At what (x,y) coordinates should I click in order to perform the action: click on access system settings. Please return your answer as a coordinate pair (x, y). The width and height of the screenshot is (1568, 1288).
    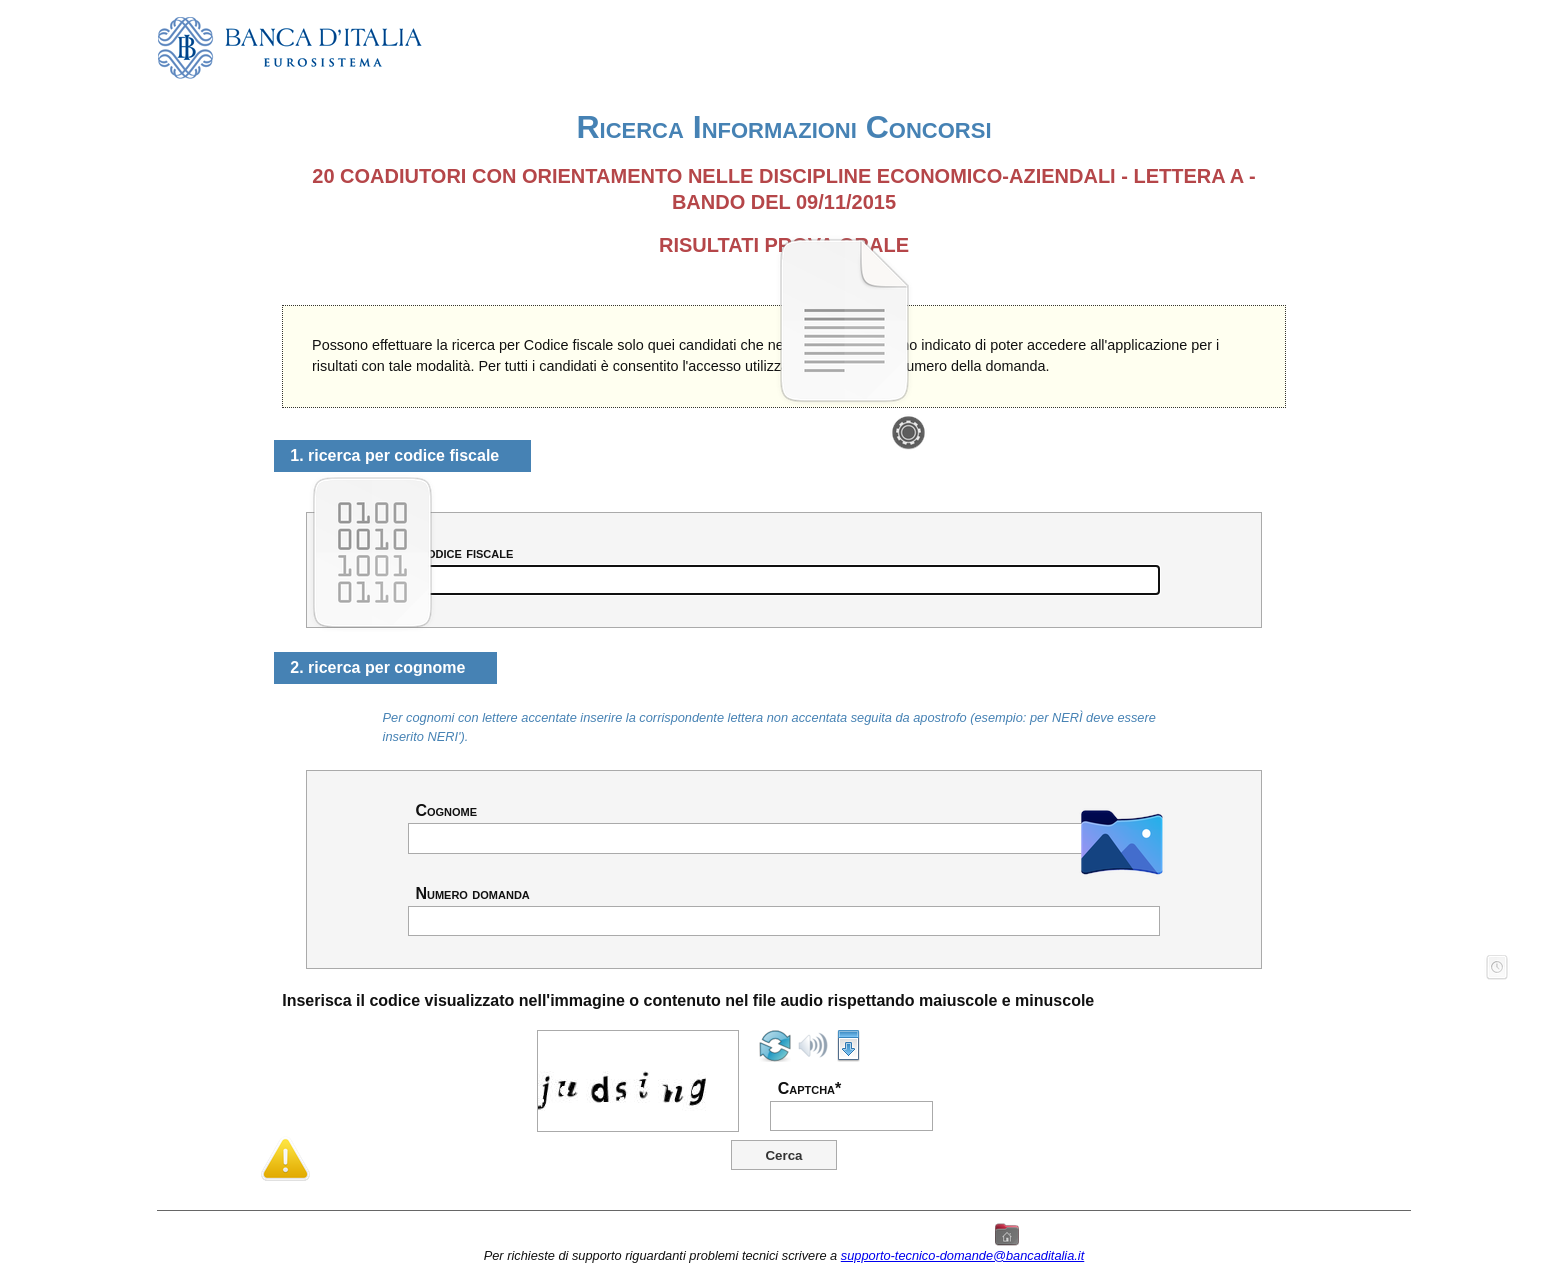
    Looking at the image, I should click on (908, 432).